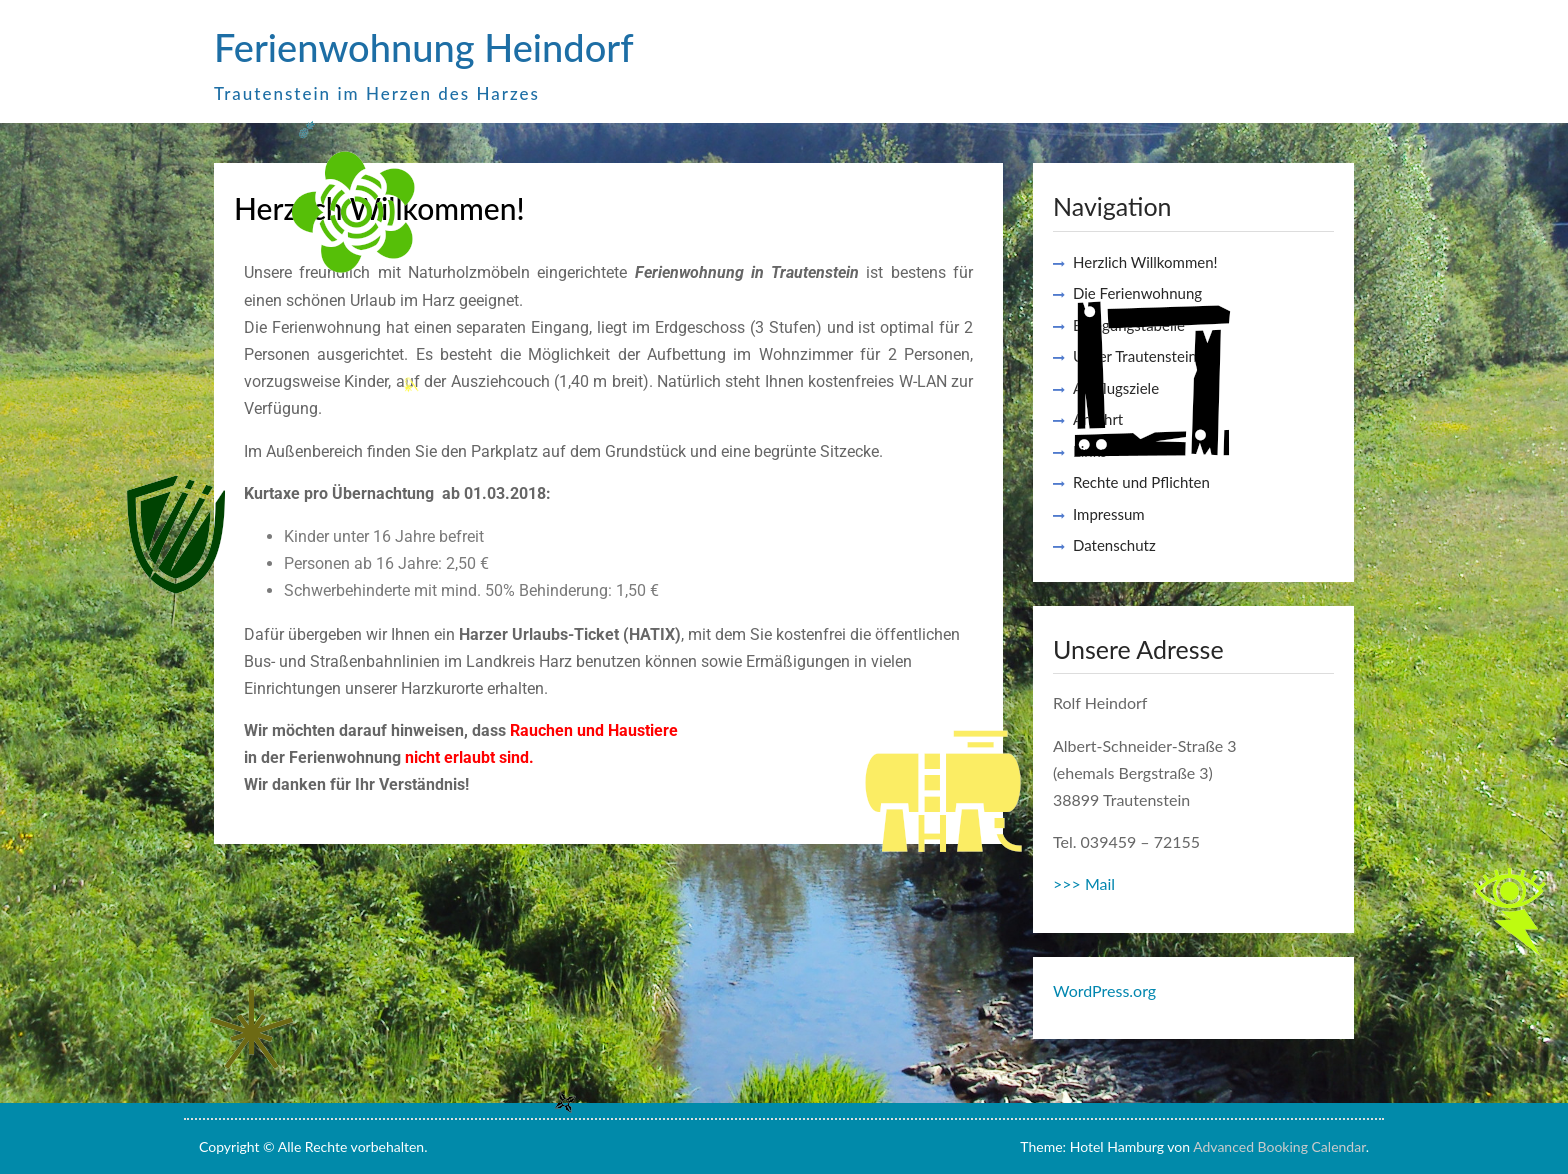 The height and width of the screenshot is (1174, 1568). What do you see at coordinates (943, 772) in the screenshot?
I see `view fuel tank status or capacity` at bounding box center [943, 772].